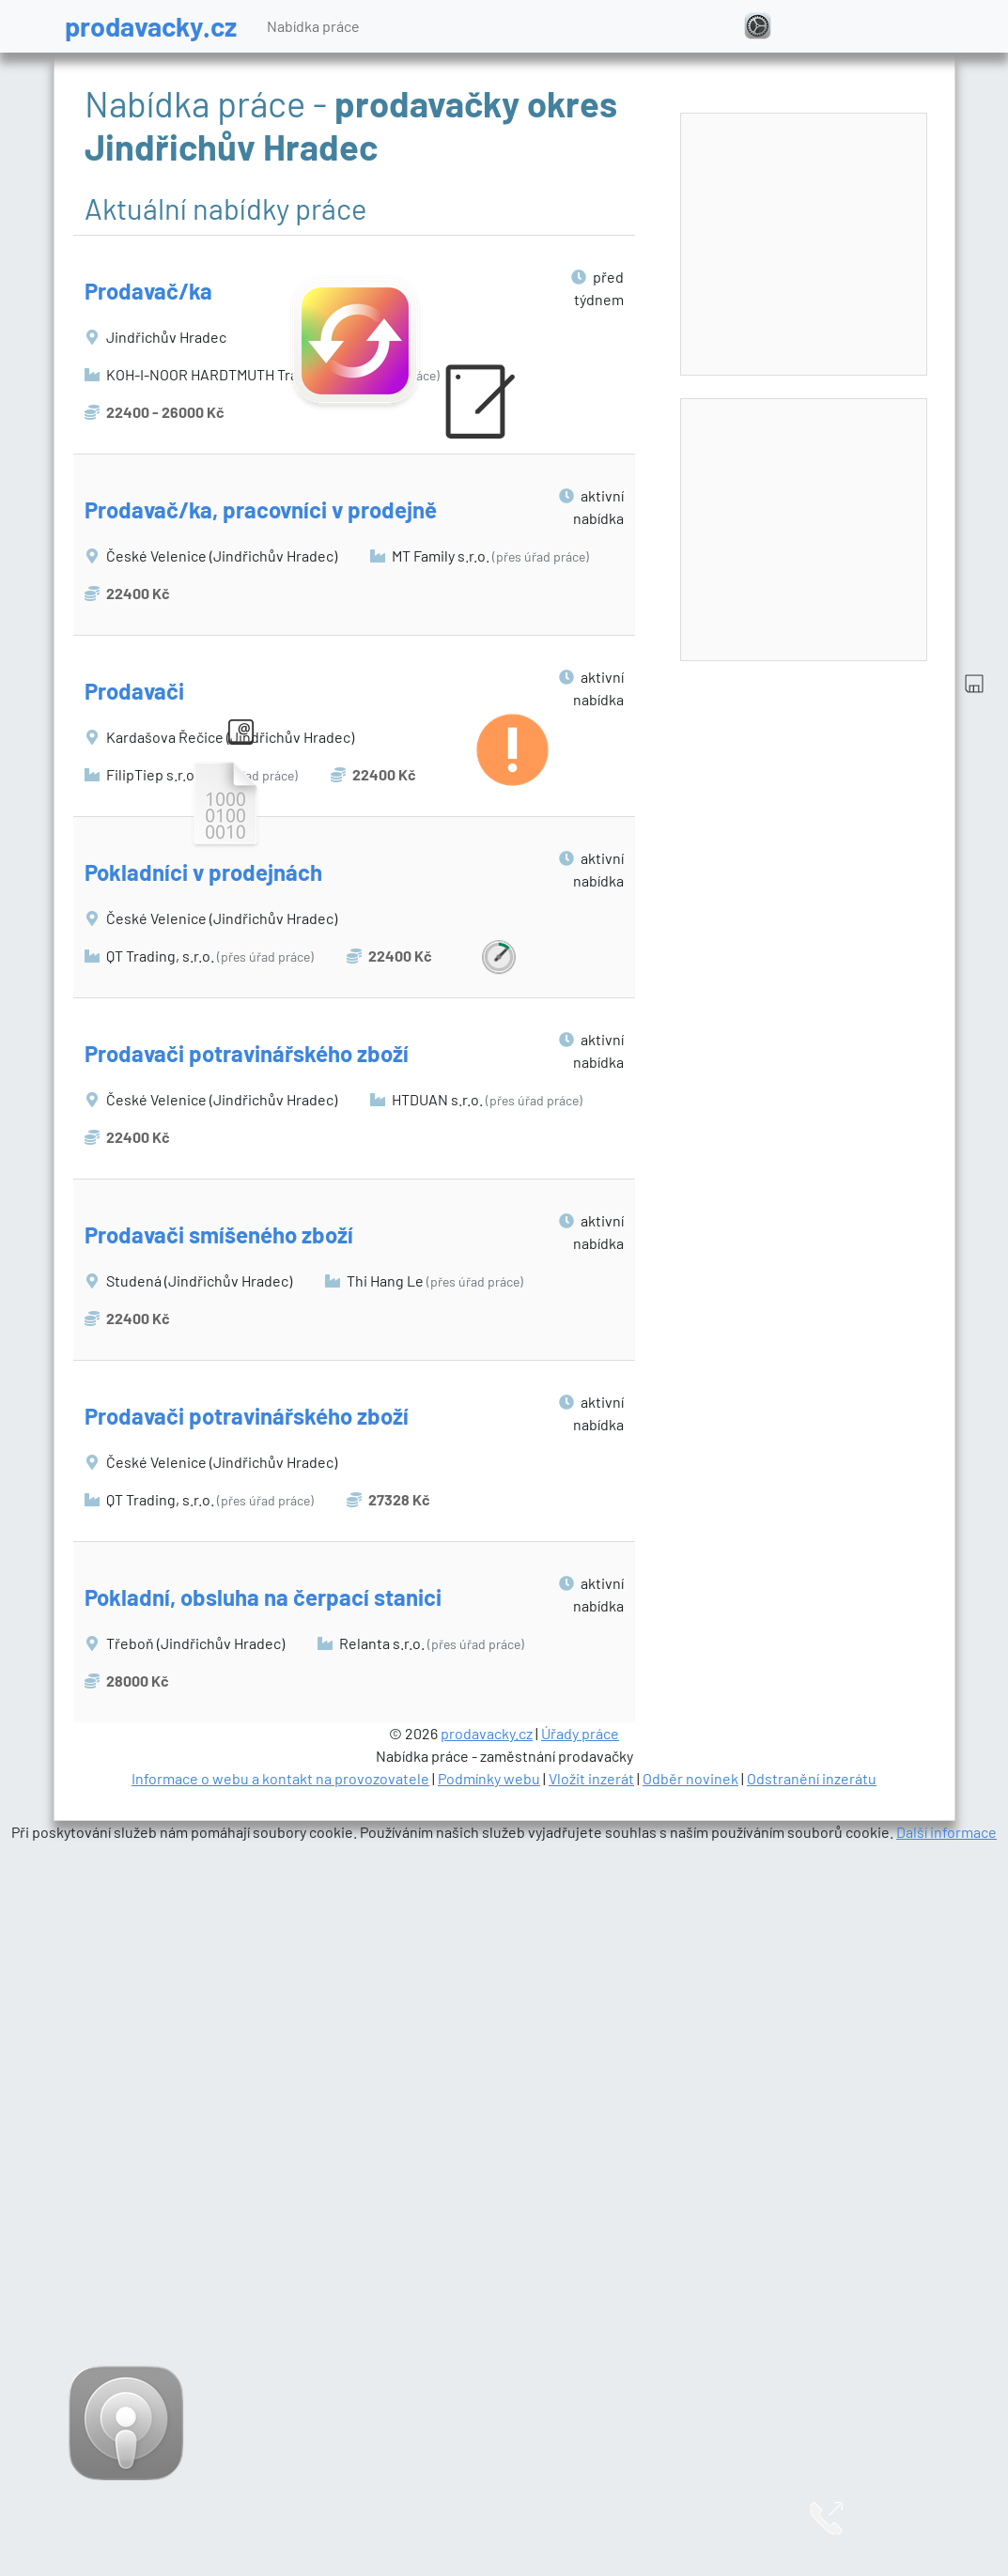 The image size is (1008, 2576). Describe the element at coordinates (225, 805) in the screenshot. I see `generic binary or data file` at that location.